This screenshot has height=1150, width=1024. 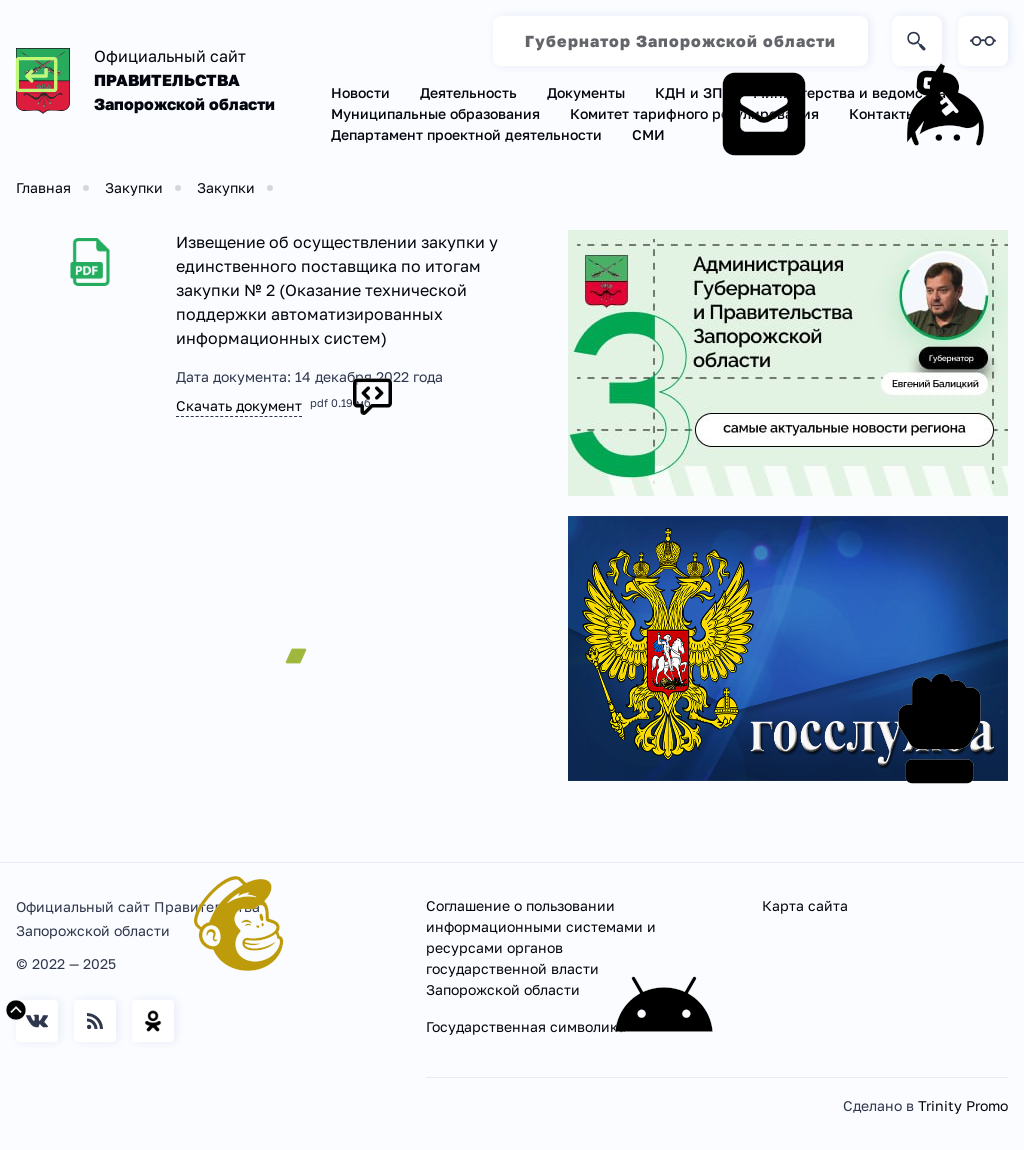 I want to click on insert a parallelogram shape, so click(x=296, y=656).